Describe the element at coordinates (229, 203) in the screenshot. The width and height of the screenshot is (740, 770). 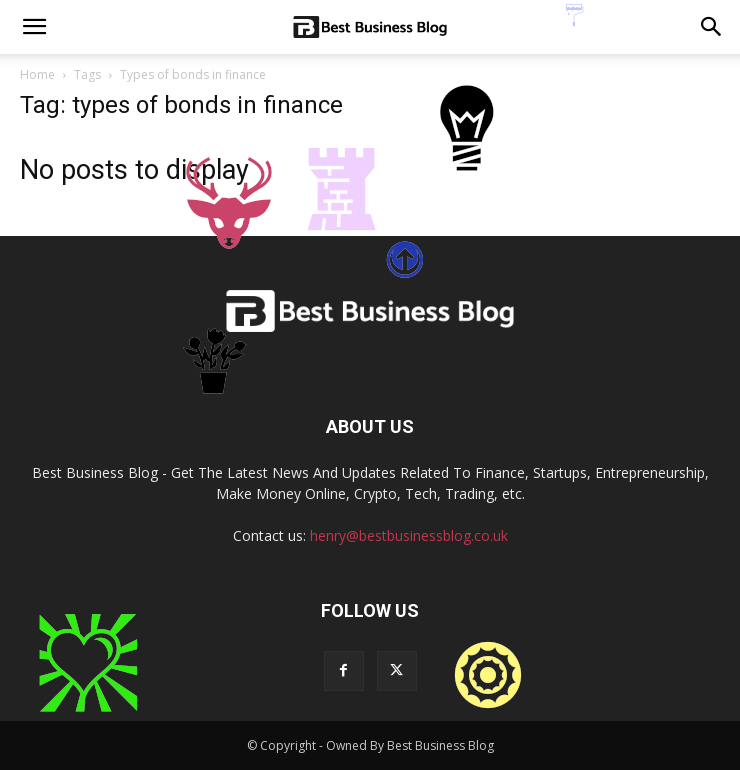
I see `wildlife or hunting game category` at that location.